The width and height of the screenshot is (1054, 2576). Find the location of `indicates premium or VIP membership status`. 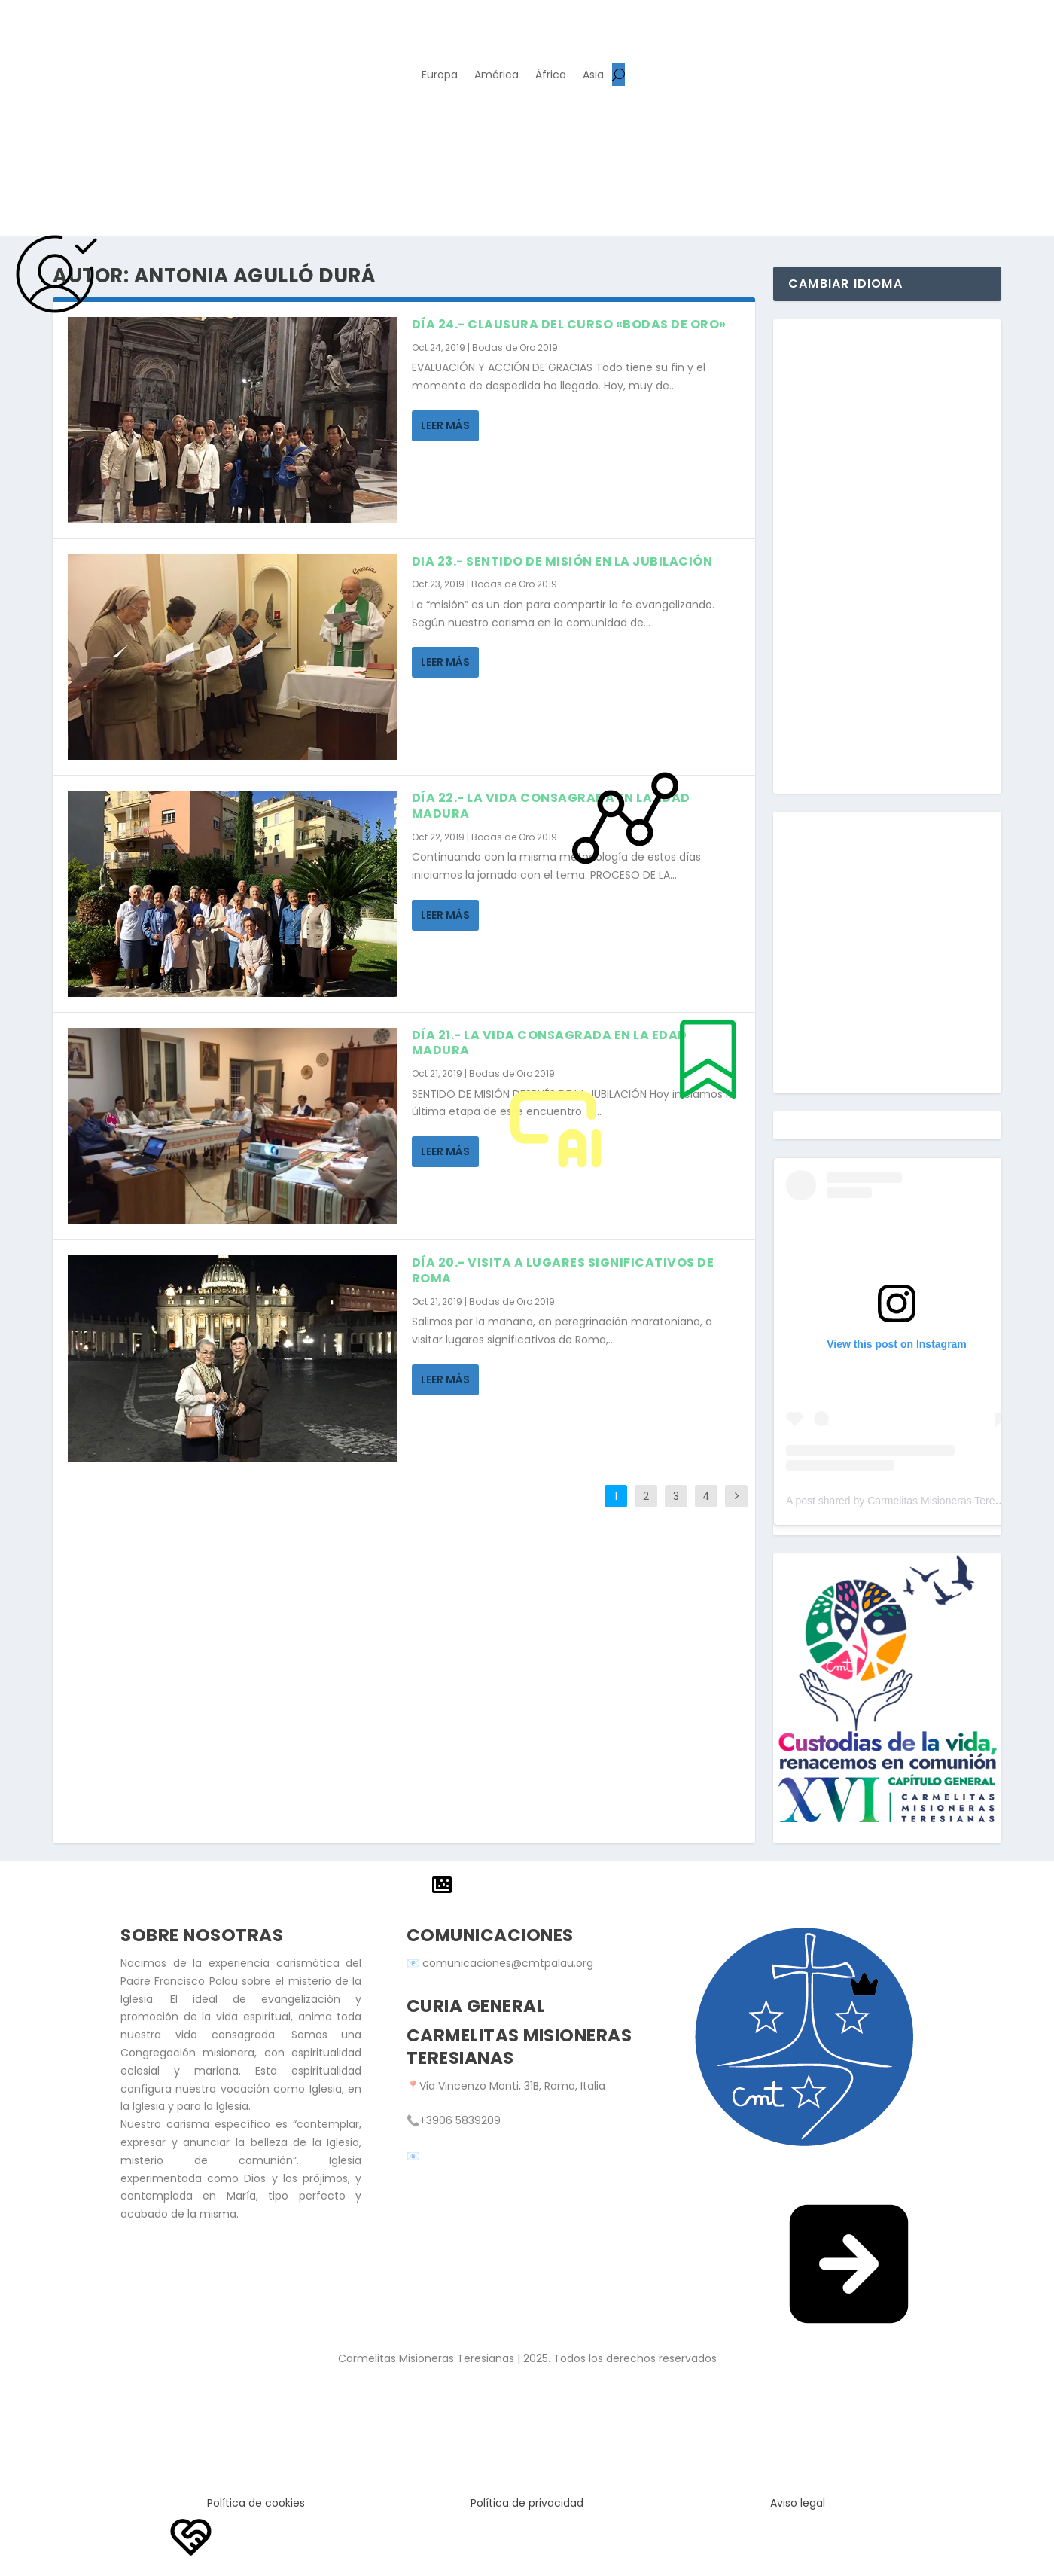

indicates premium or VIP membership status is located at coordinates (864, 1986).